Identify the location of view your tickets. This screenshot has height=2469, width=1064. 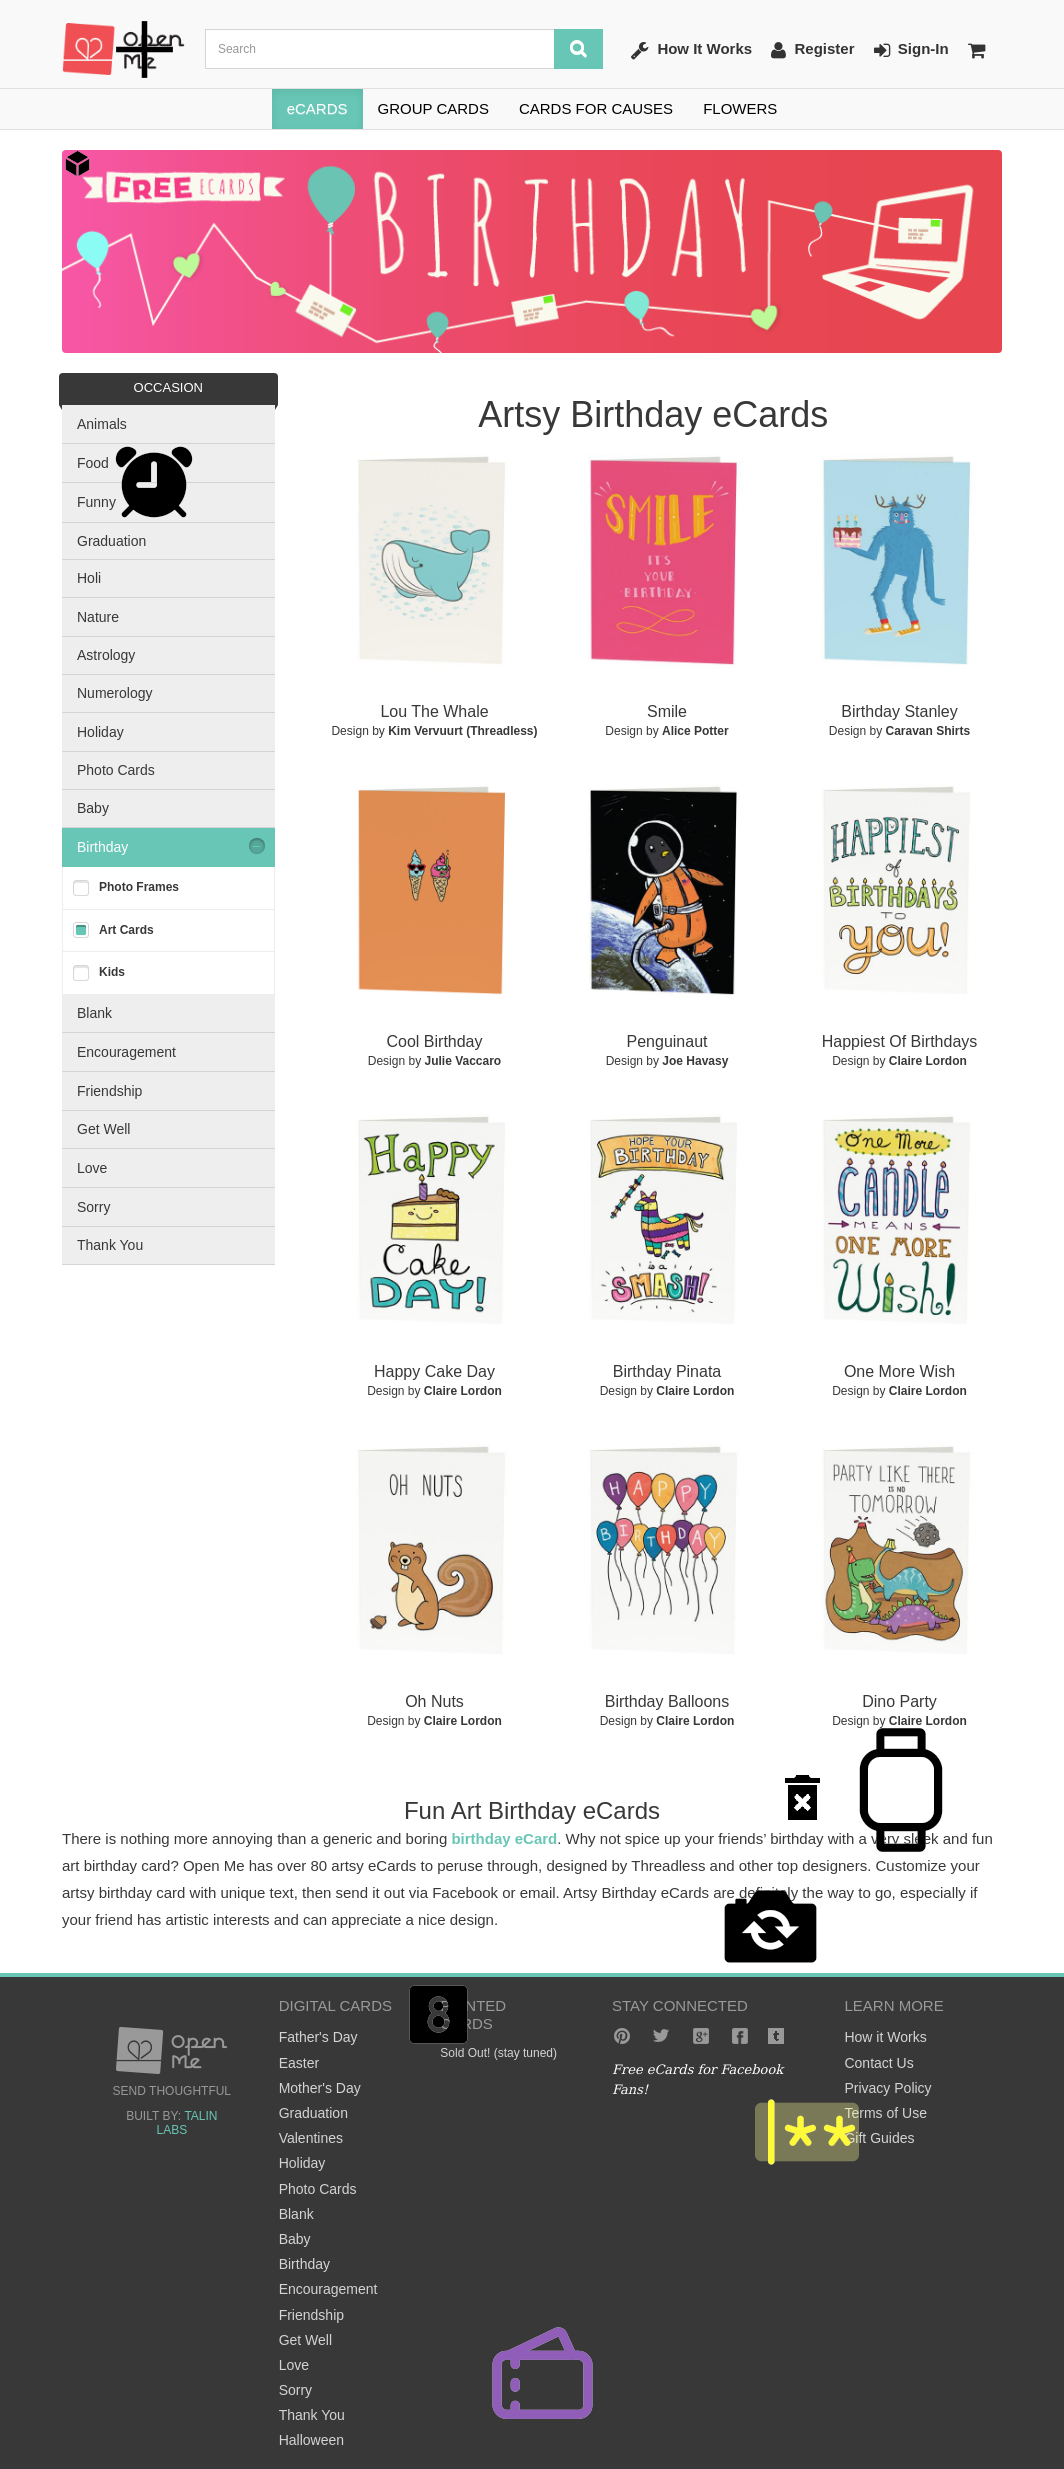
(542, 2373).